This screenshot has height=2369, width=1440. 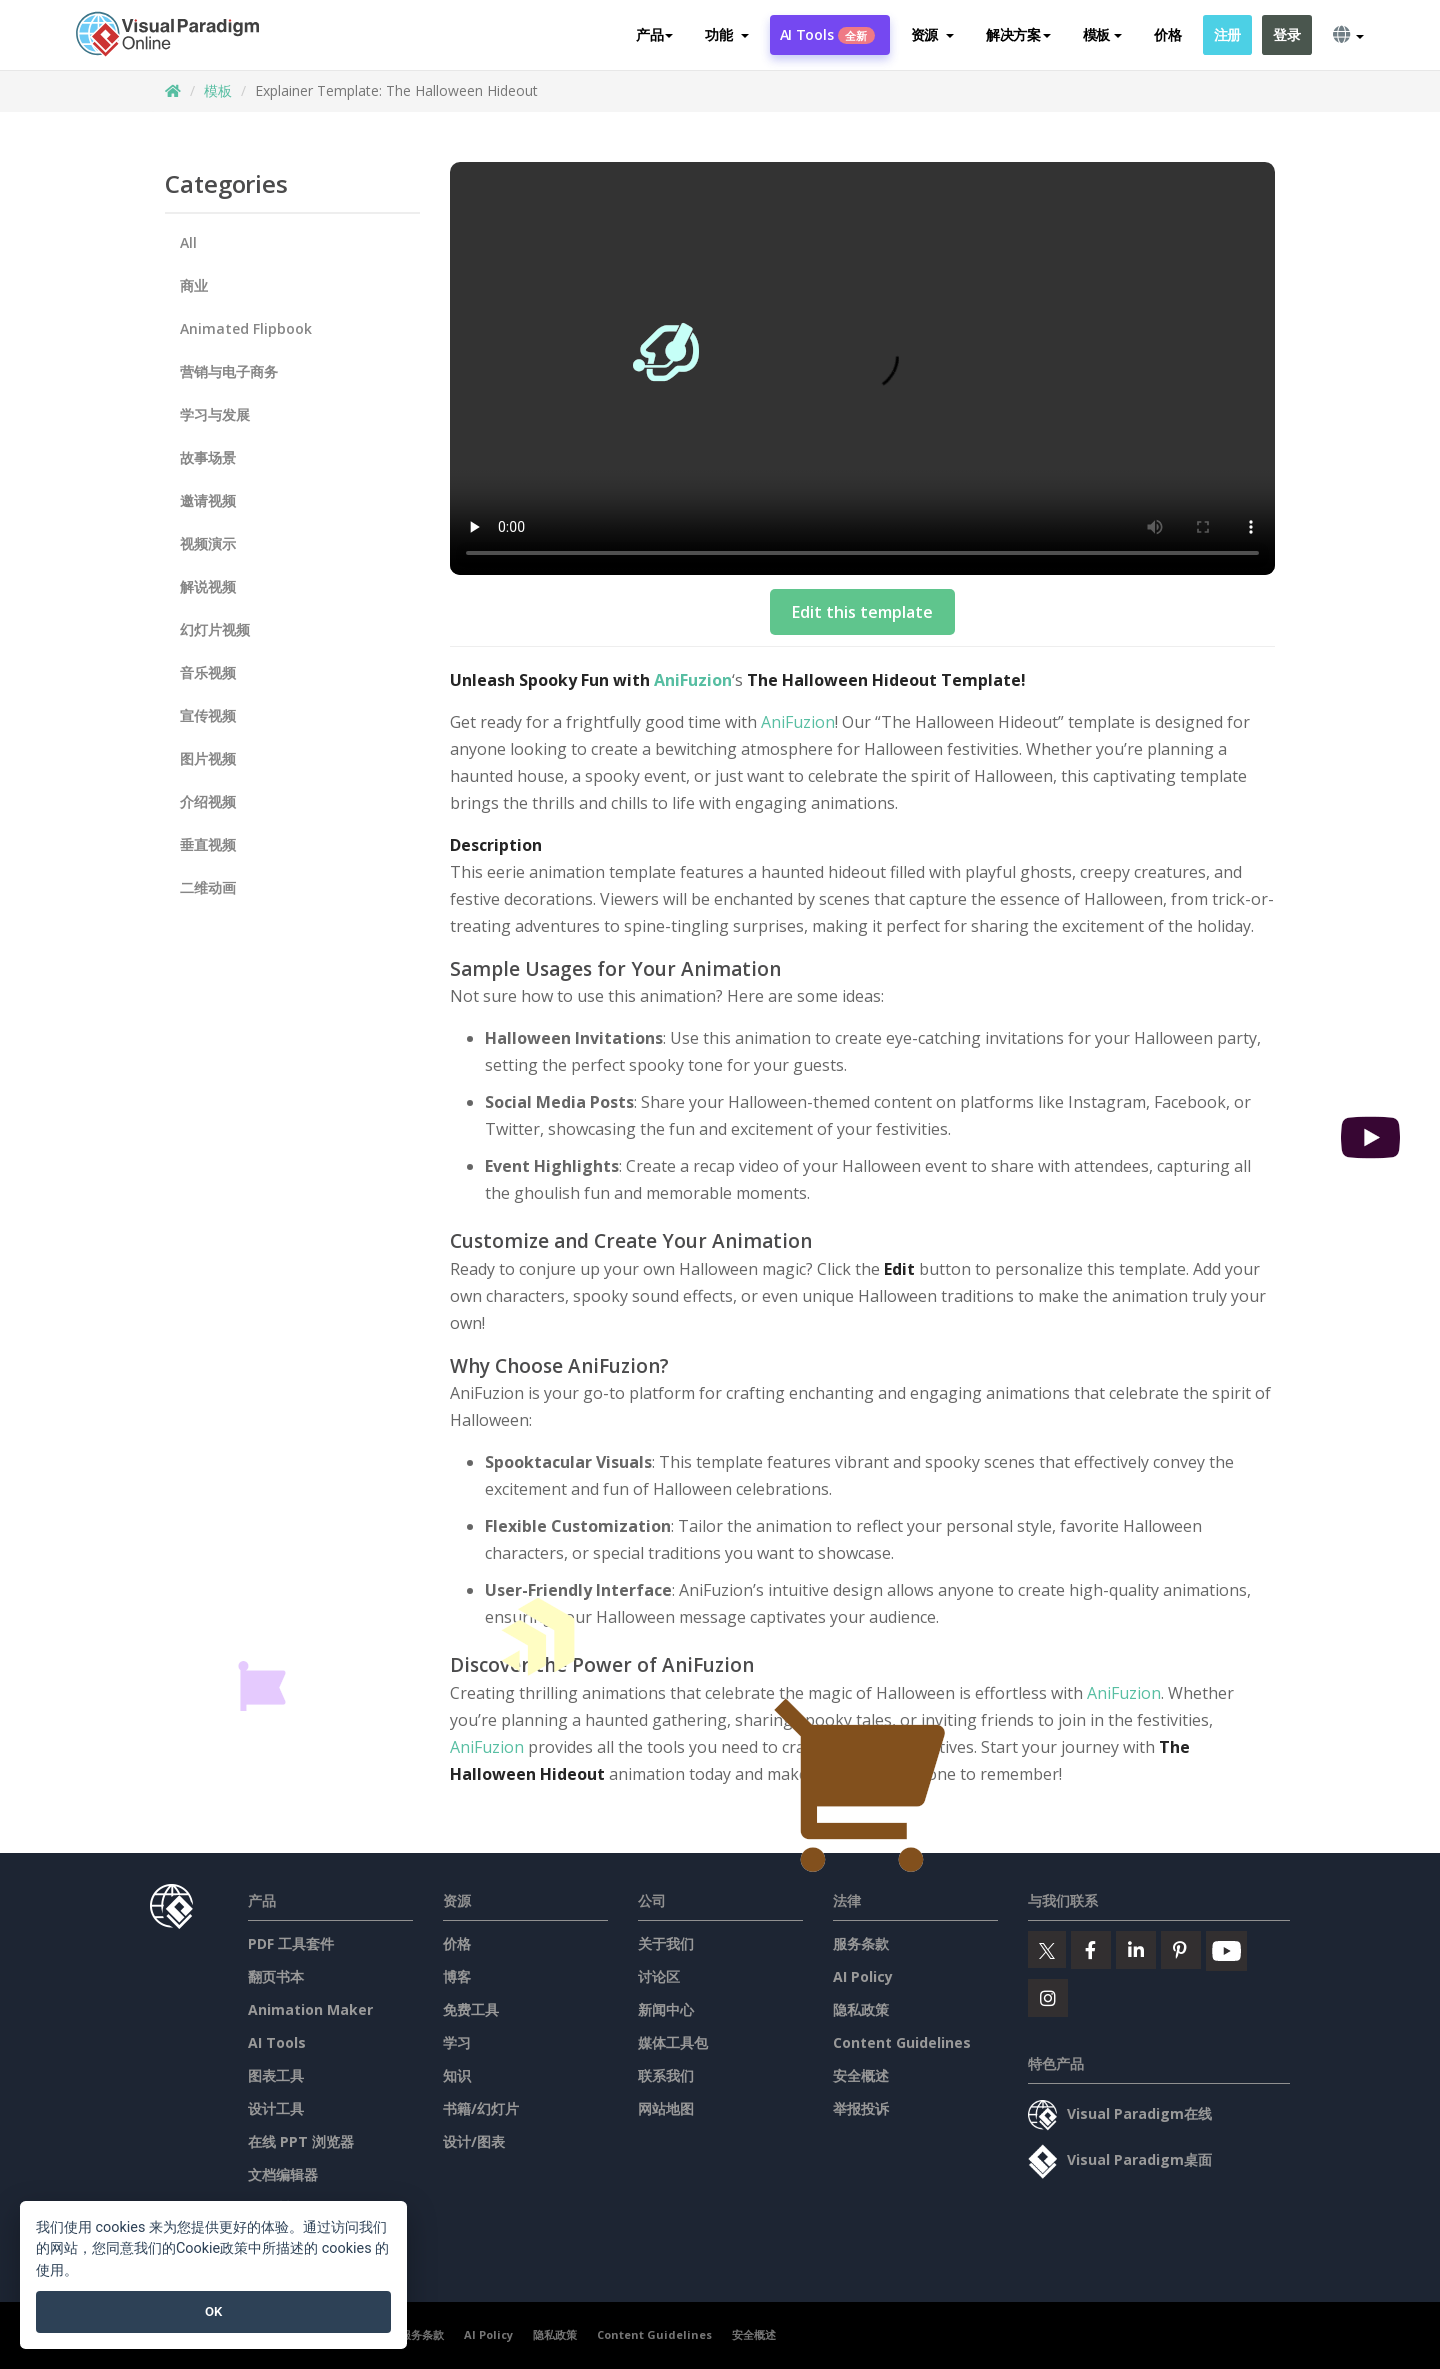 What do you see at coordinates (262, 1686) in the screenshot?
I see `font awesome brand logo` at bounding box center [262, 1686].